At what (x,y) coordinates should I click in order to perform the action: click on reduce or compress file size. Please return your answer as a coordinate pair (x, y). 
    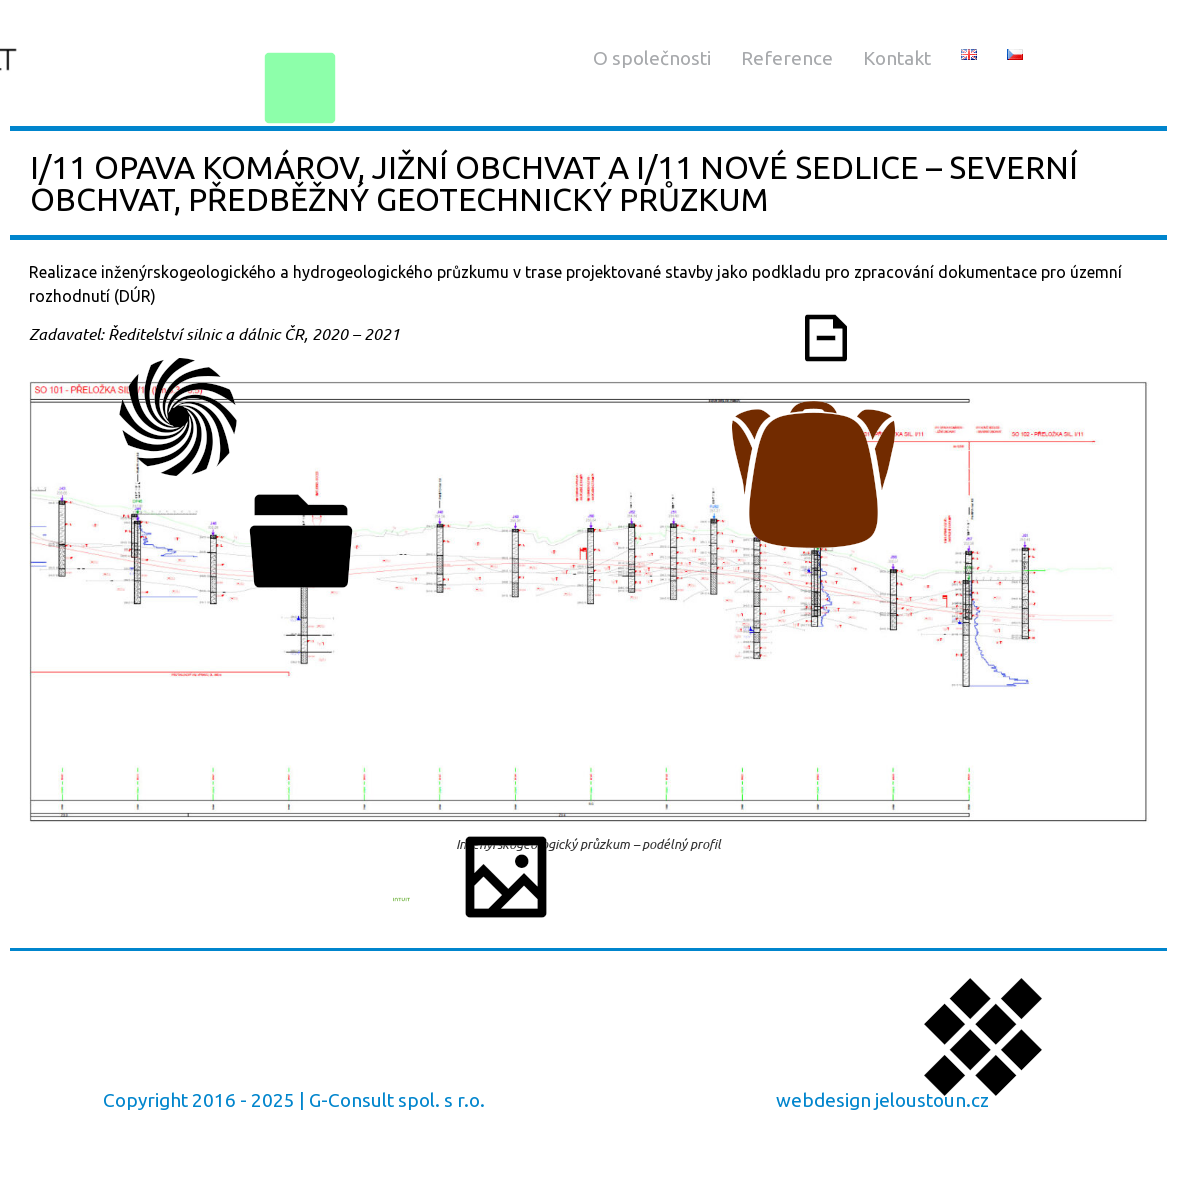
    Looking at the image, I should click on (826, 338).